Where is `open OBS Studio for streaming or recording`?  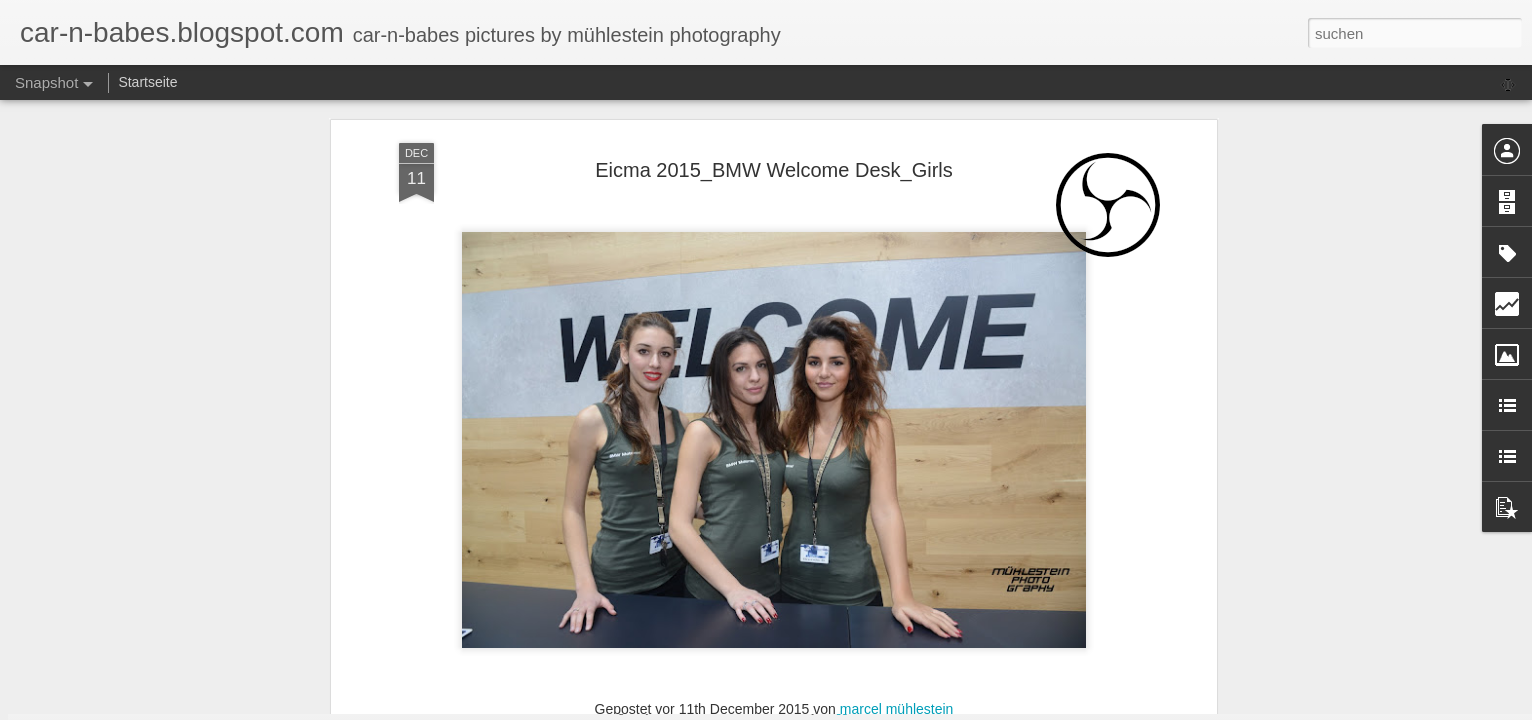
open OBS Studio for streaming or recording is located at coordinates (1108, 205).